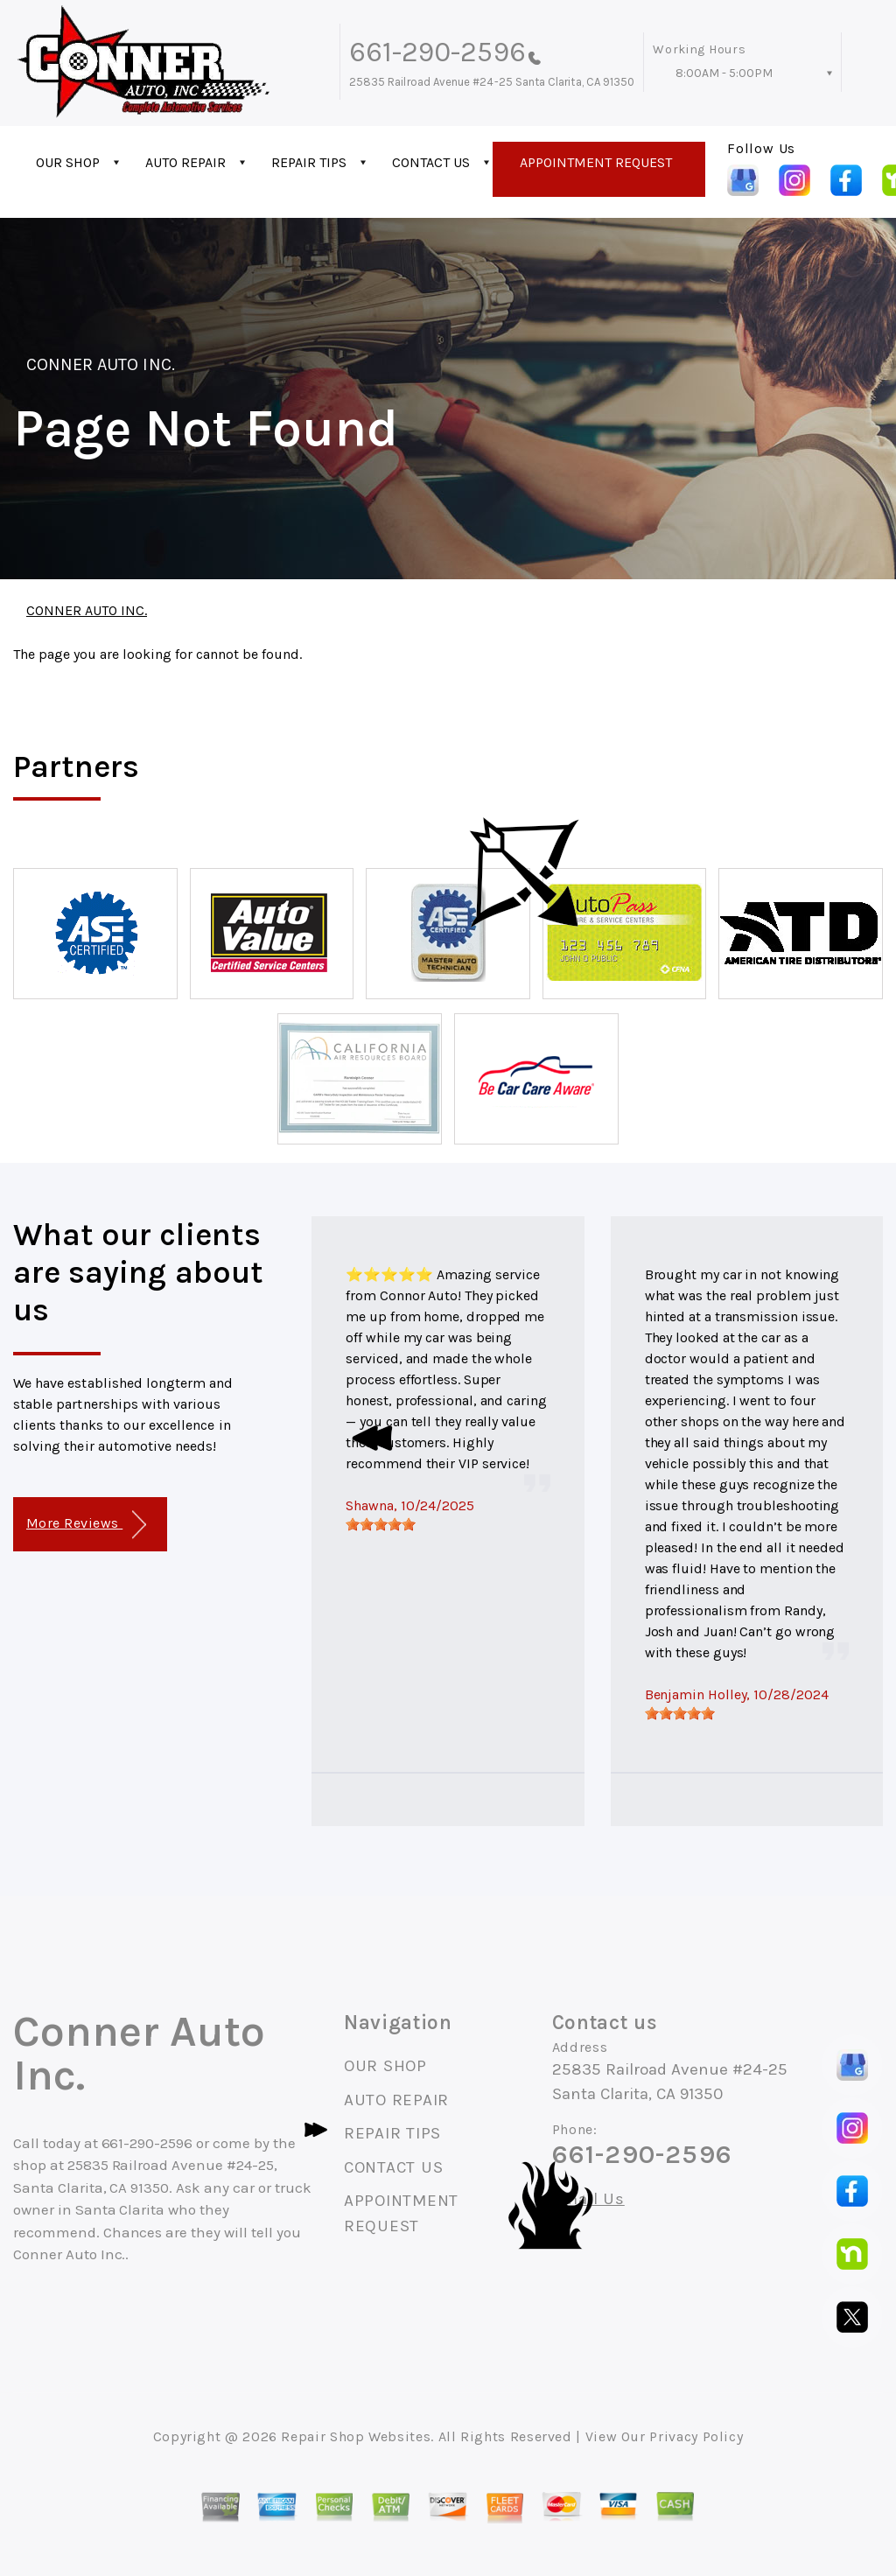 The width and height of the screenshot is (896, 2576). I want to click on indicates a celebration or special event, so click(549, 2205).